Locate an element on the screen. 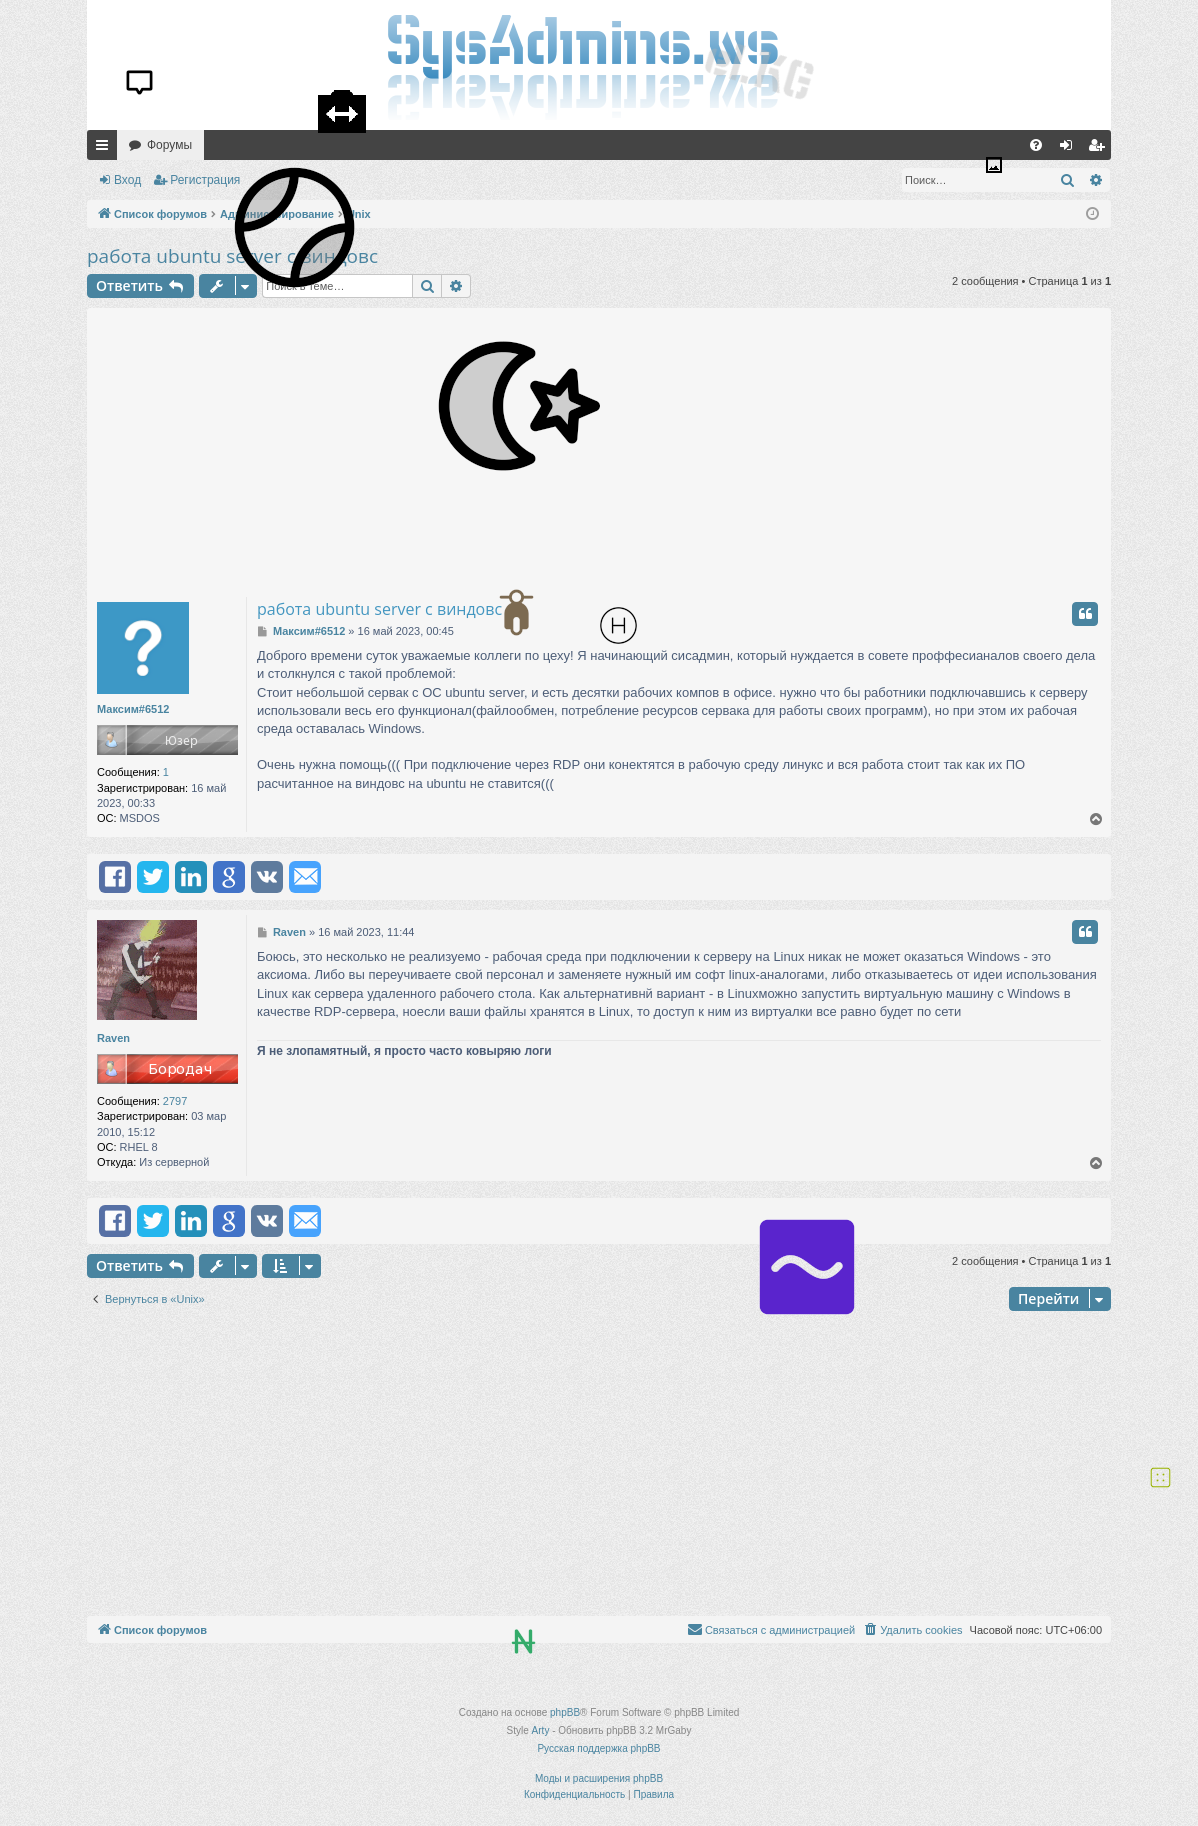 The image size is (1198, 1826). select moped or scooter delivery option is located at coordinates (516, 612).